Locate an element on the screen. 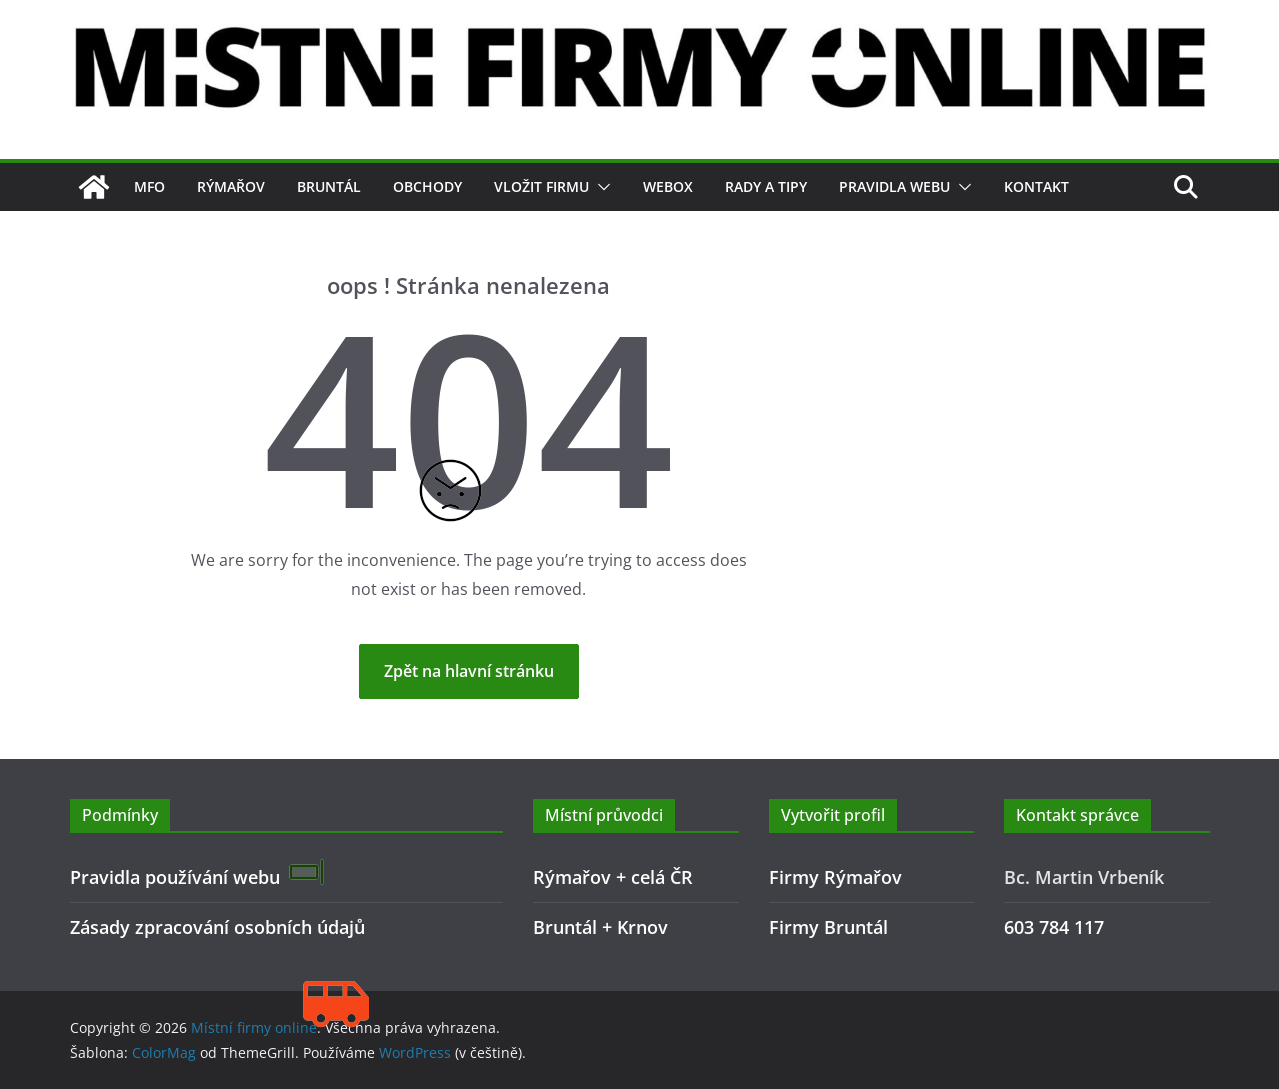 This screenshot has height=1089, width=1279. track delivery or shipping status is located at coordinates (334, 1003).